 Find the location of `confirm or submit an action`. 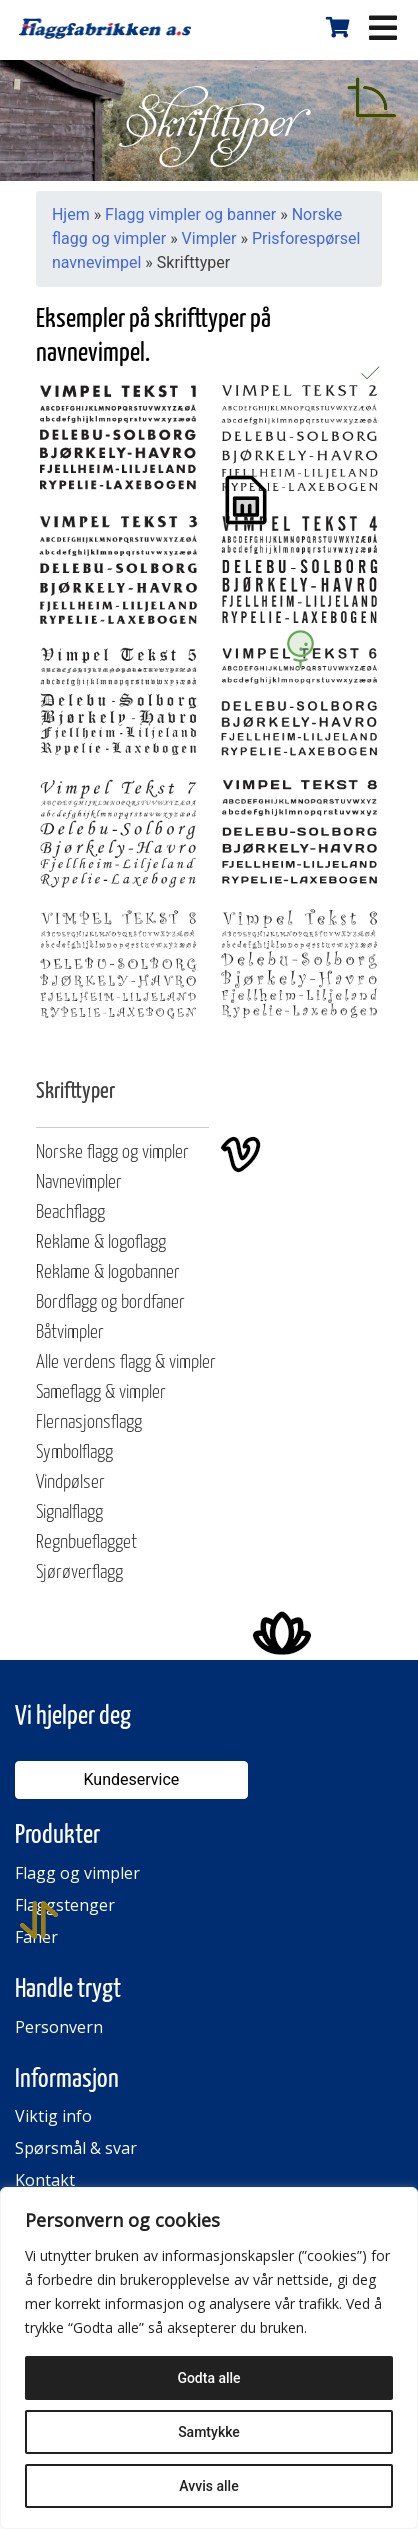

confirm or submit an action is located at coordinates (370, 372).